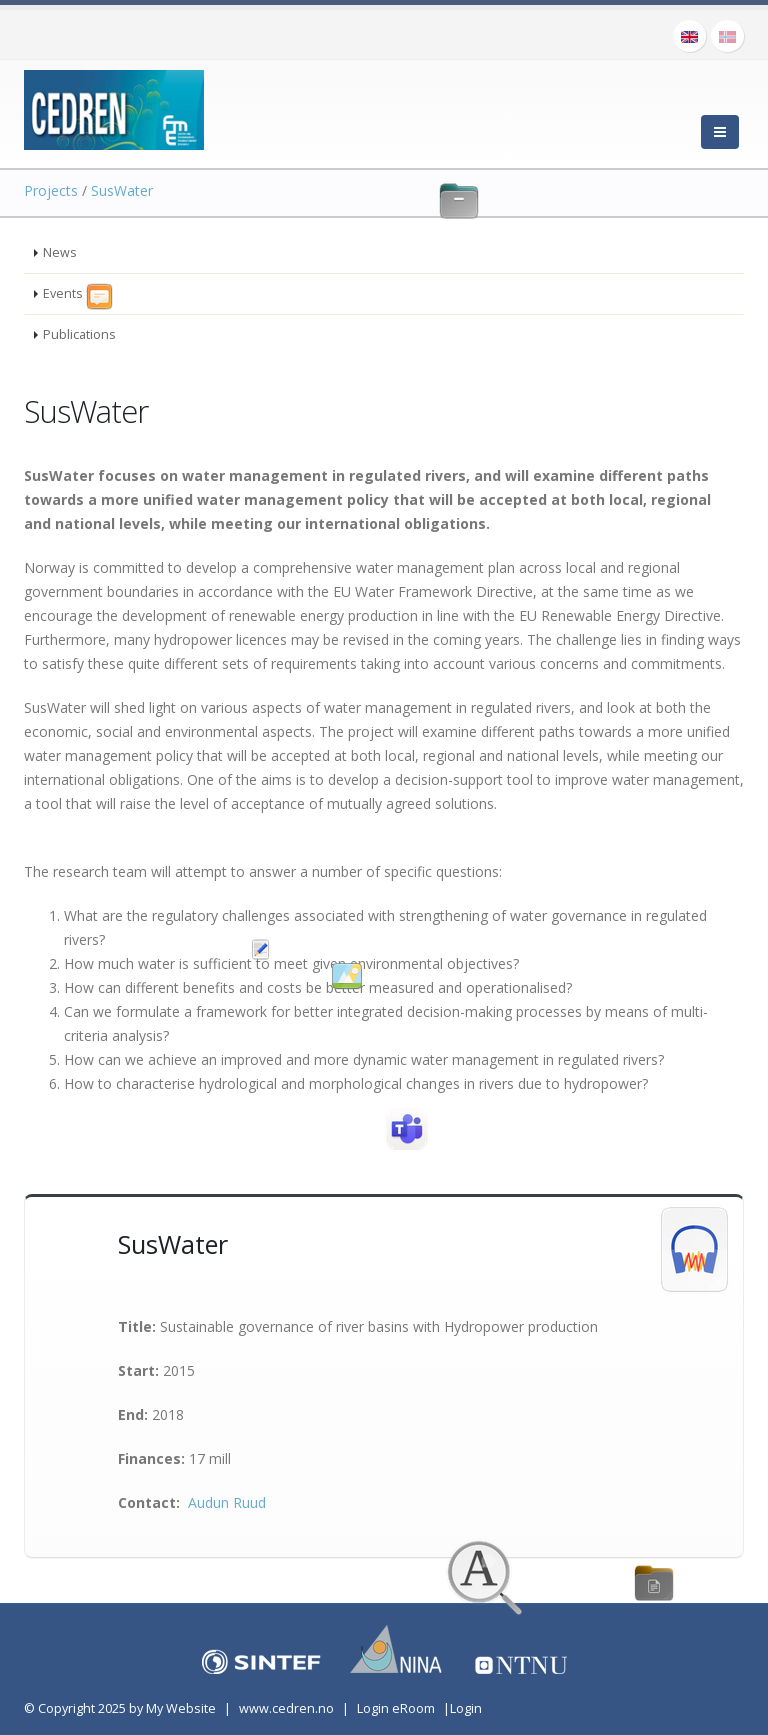 The image size is (768, 1735). Describe the element at coordinates (484, 1577) in the screenshot. I see `search within emails or messages` at that location.